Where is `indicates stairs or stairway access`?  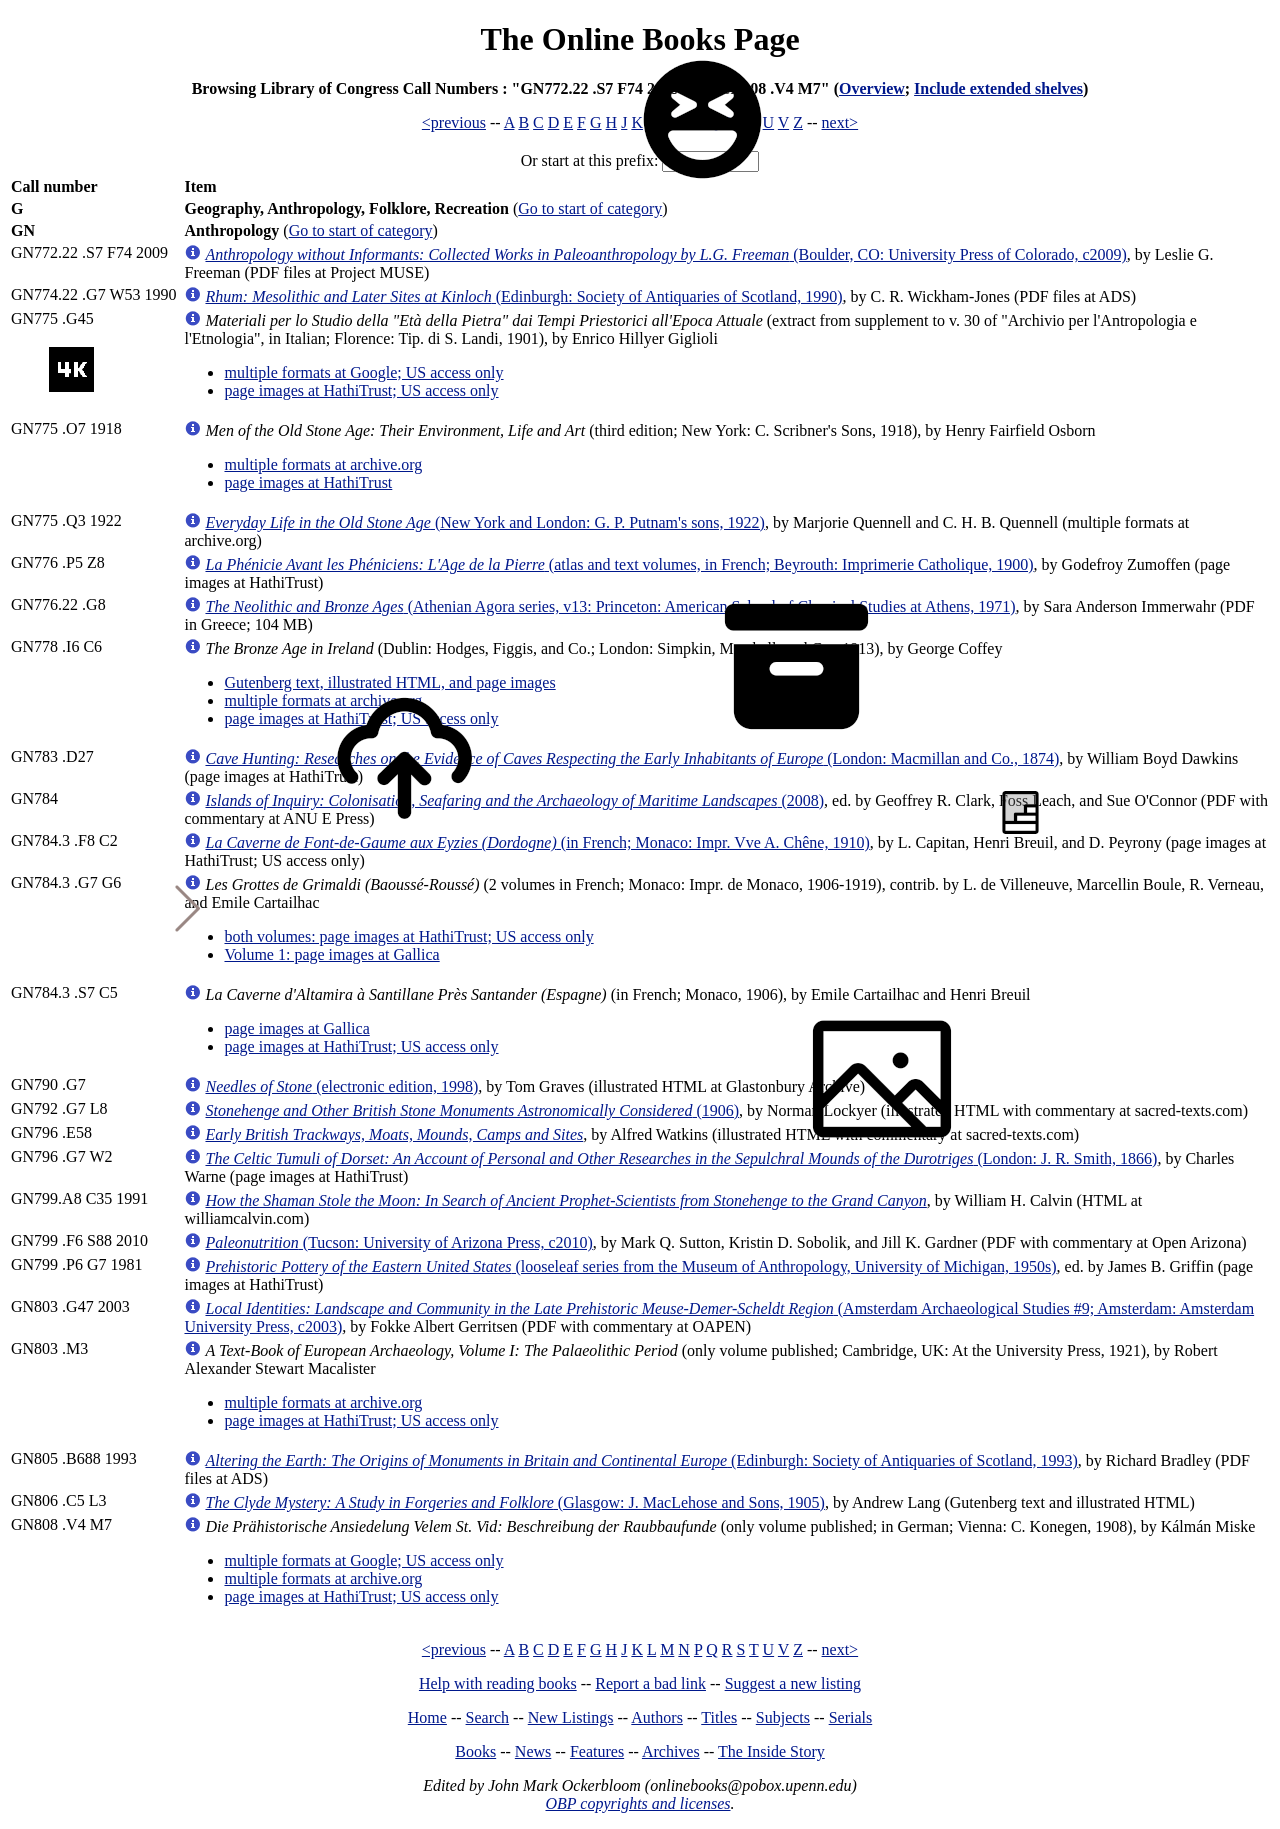
indicates stairs or stairway access is located at coordinates (1020, 812).